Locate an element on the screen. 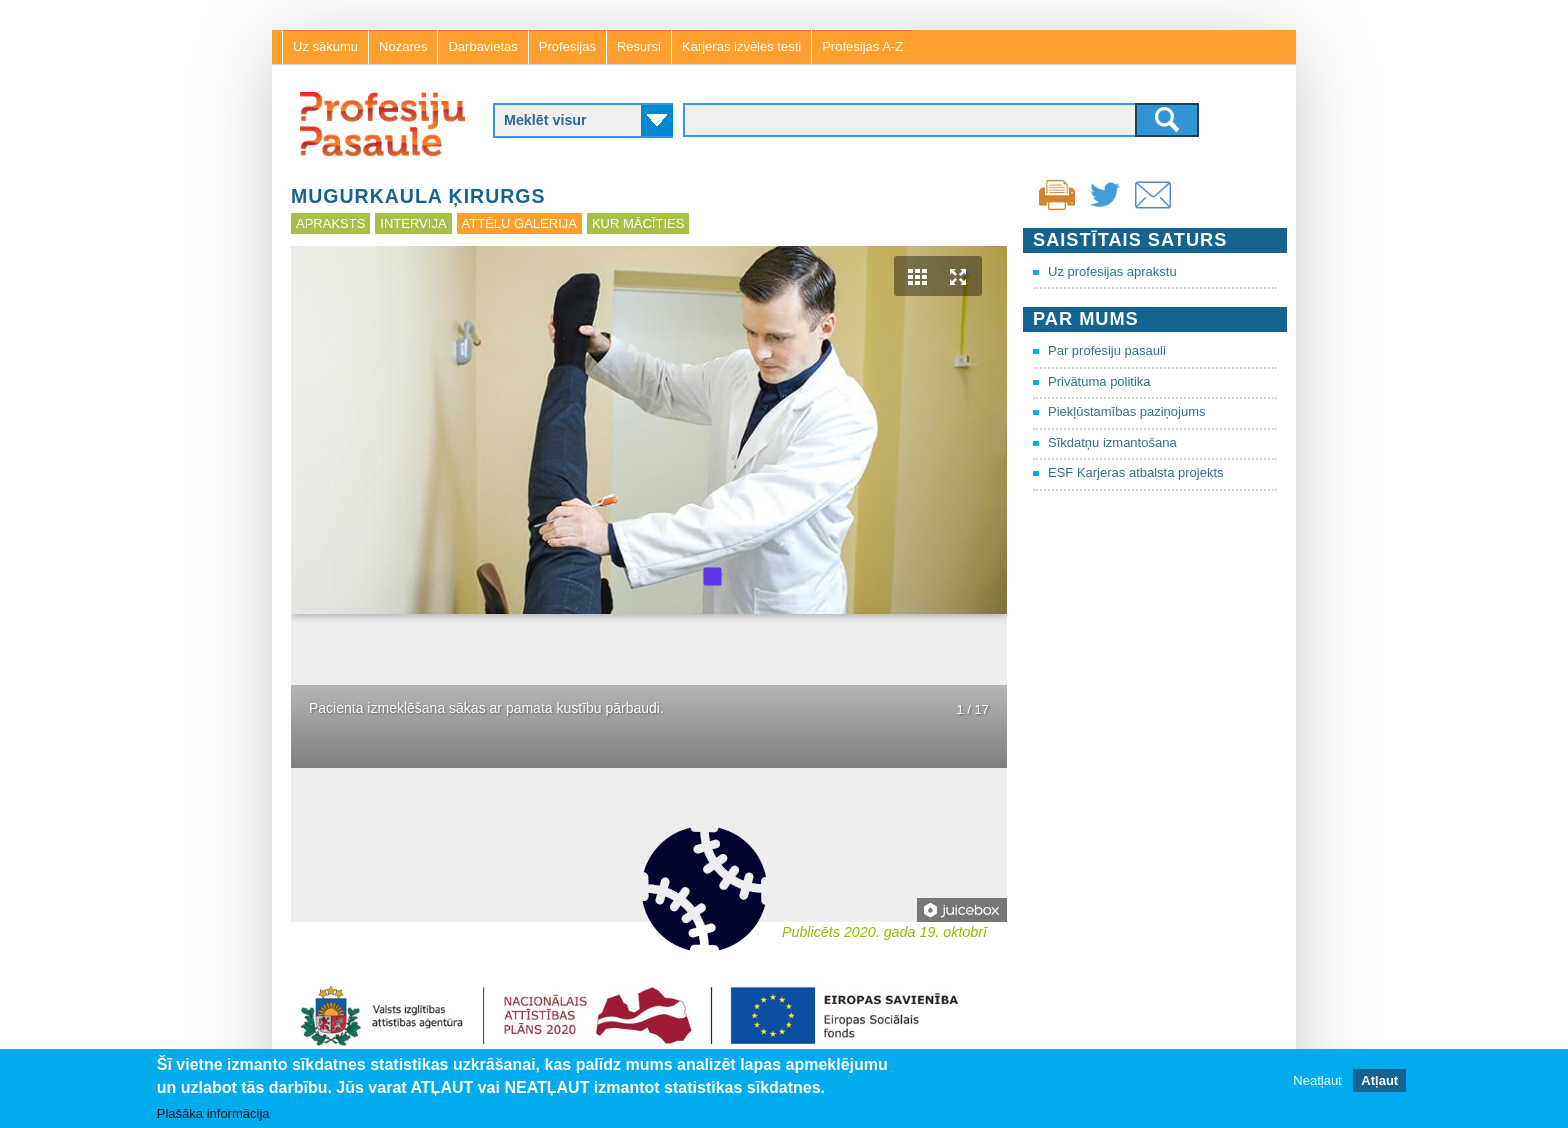 The width and height of the screenshot is (1568, 1128). view baseball scores or stats is located at coordinates (704, 888).